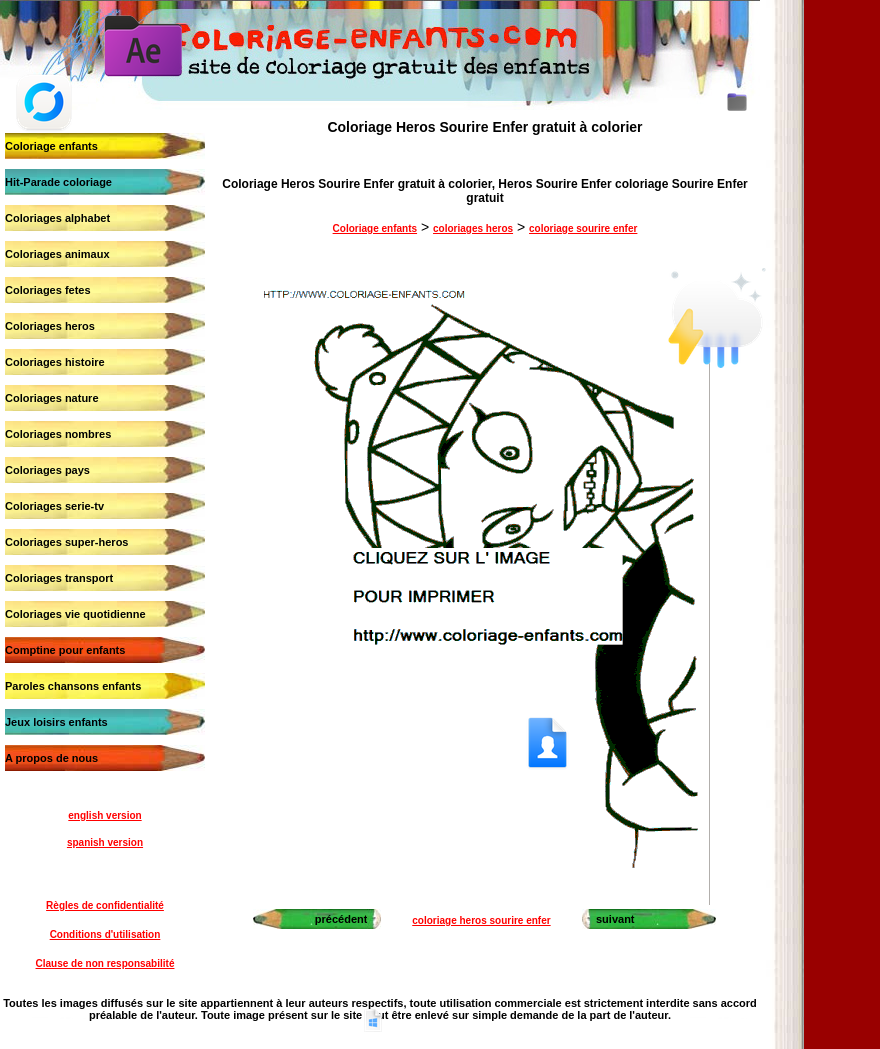 The height and width of the screenshot is (1049, 880). What do you see at coordinates (717, 318) in the screenshot?
I see `indicates nighttime thunderstorm conditions` at bounding box center [717, 318].